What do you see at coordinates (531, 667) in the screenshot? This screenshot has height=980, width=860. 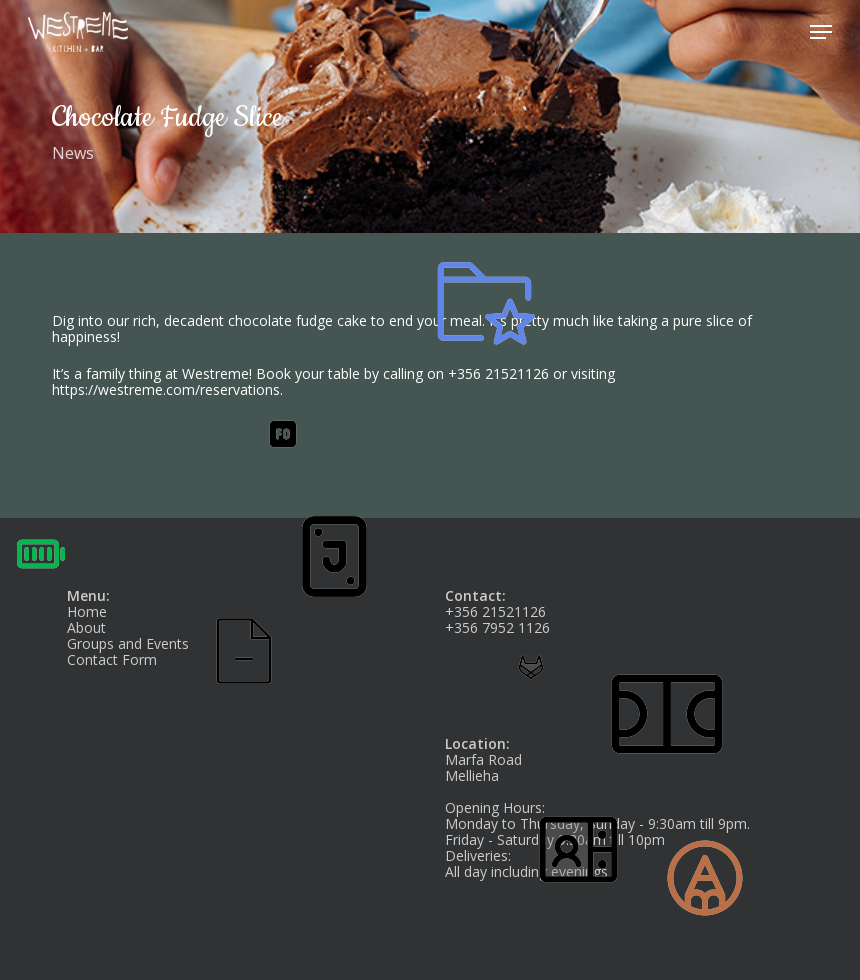 I see `open GitLab repository` at bounding box center [531, 667].